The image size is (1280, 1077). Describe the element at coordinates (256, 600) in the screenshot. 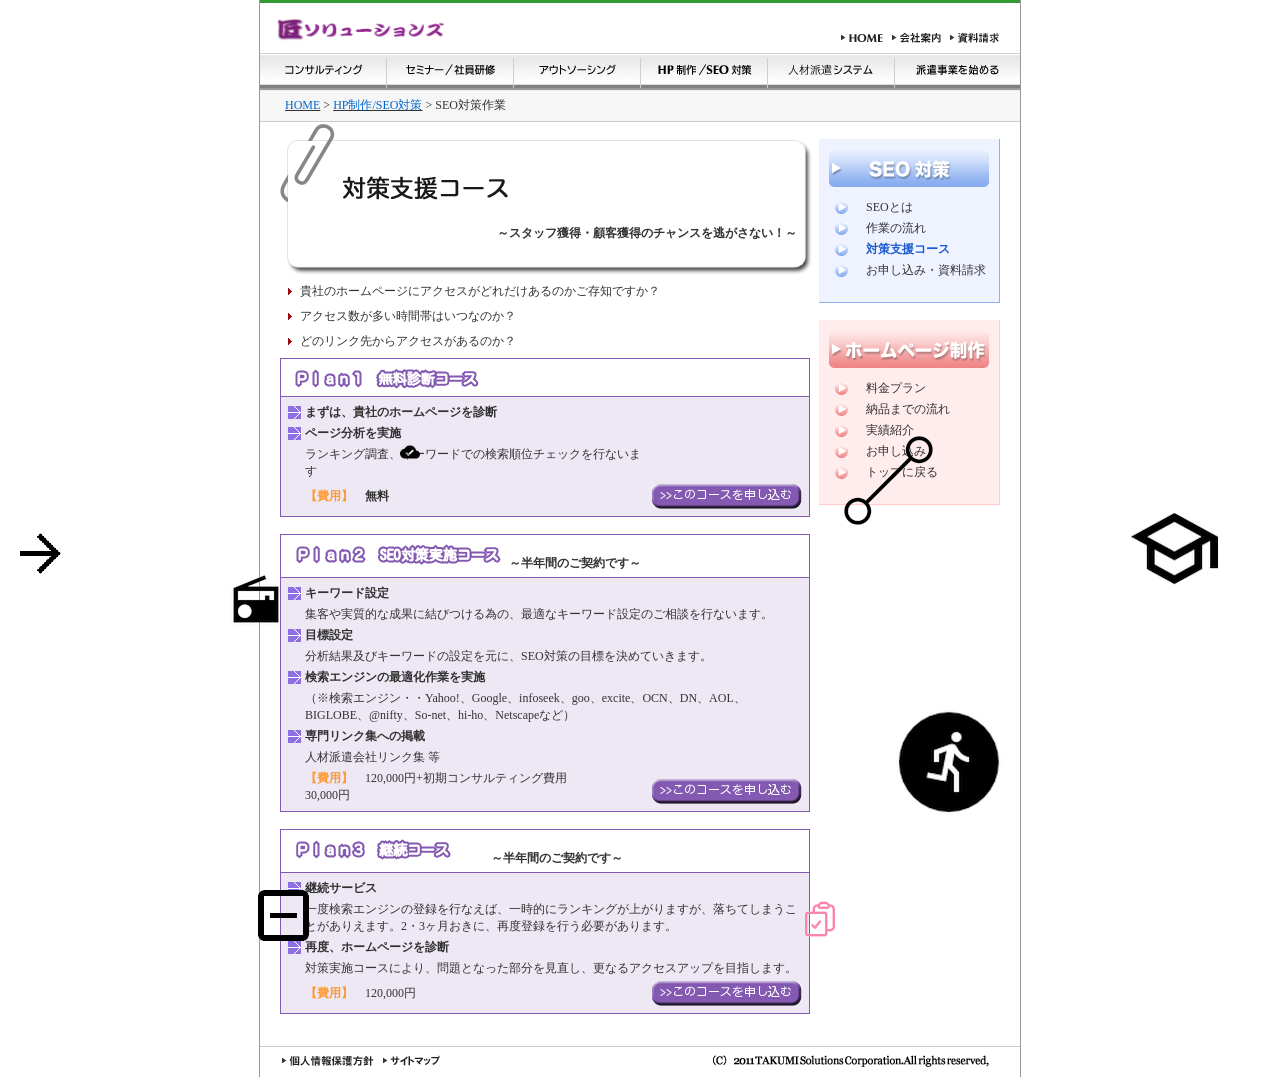

I see `open radio or audio streaming` at that location.